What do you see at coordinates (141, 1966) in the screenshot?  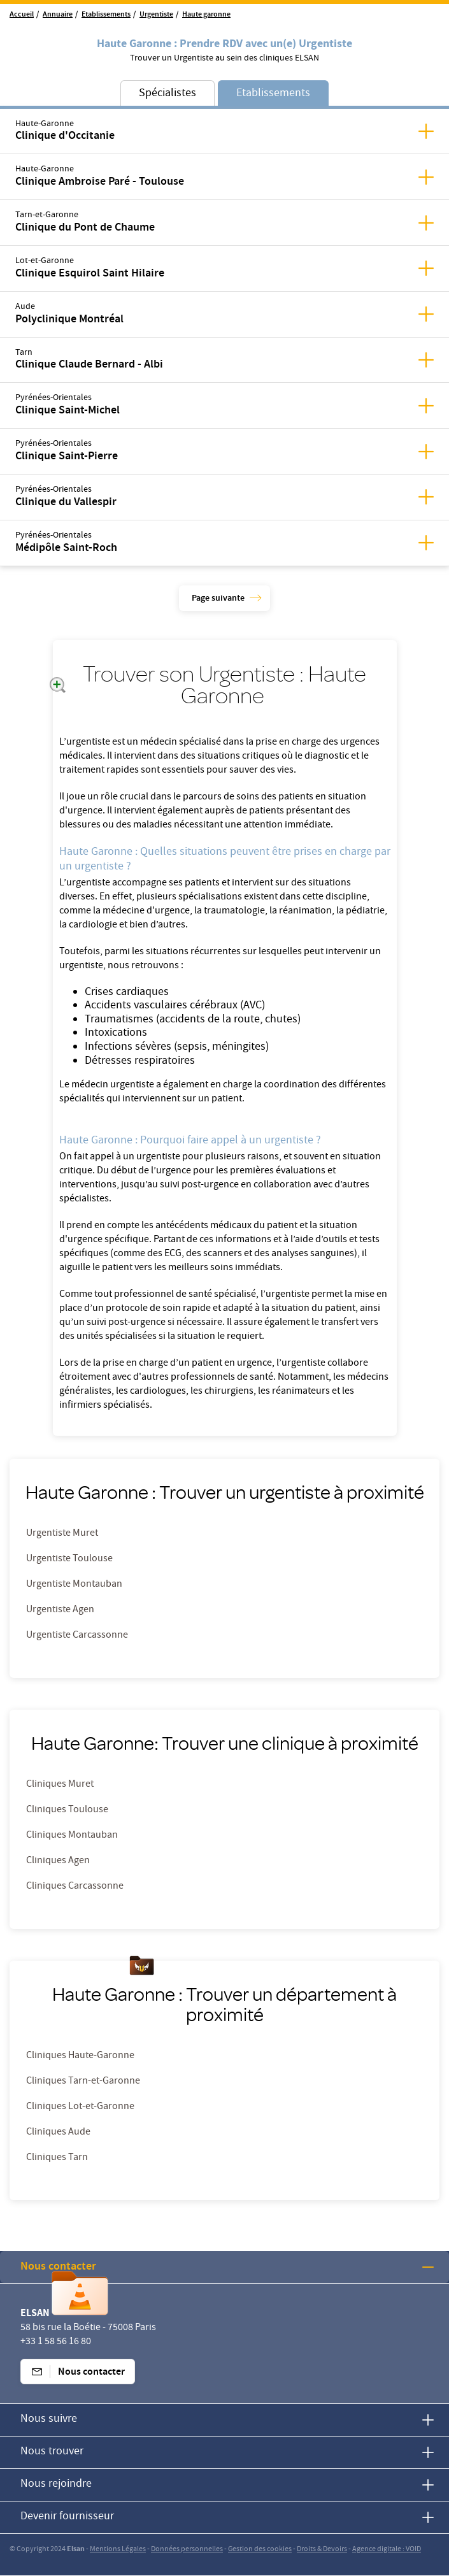 I see `open asus tuf gaming files folder` at bounding box center [141, 1966].